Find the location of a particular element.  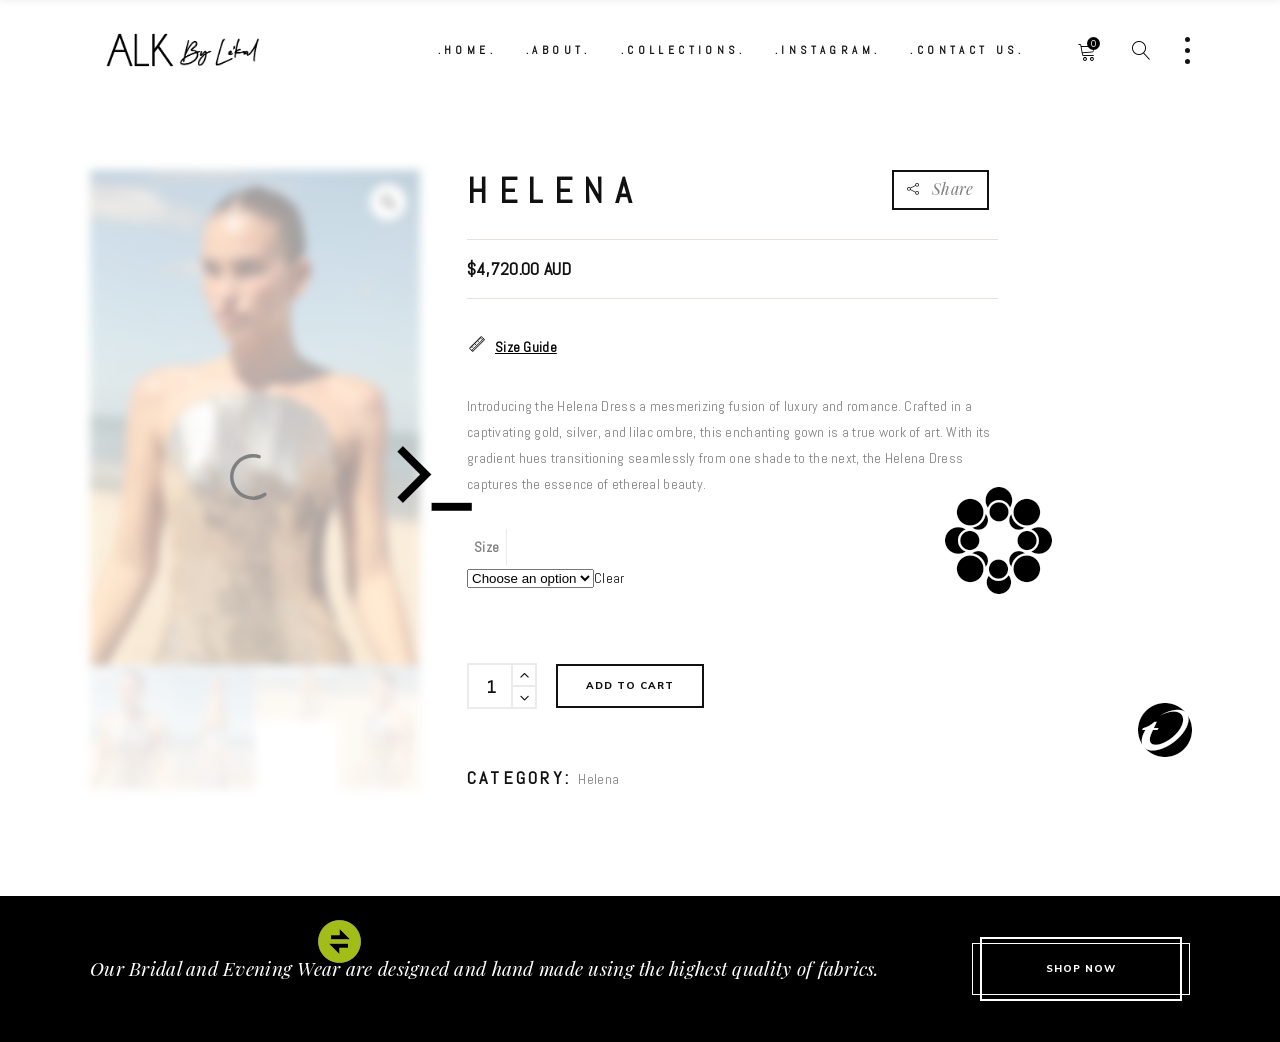

open source framework (OSF) logo is located at coordinates (998, 540).